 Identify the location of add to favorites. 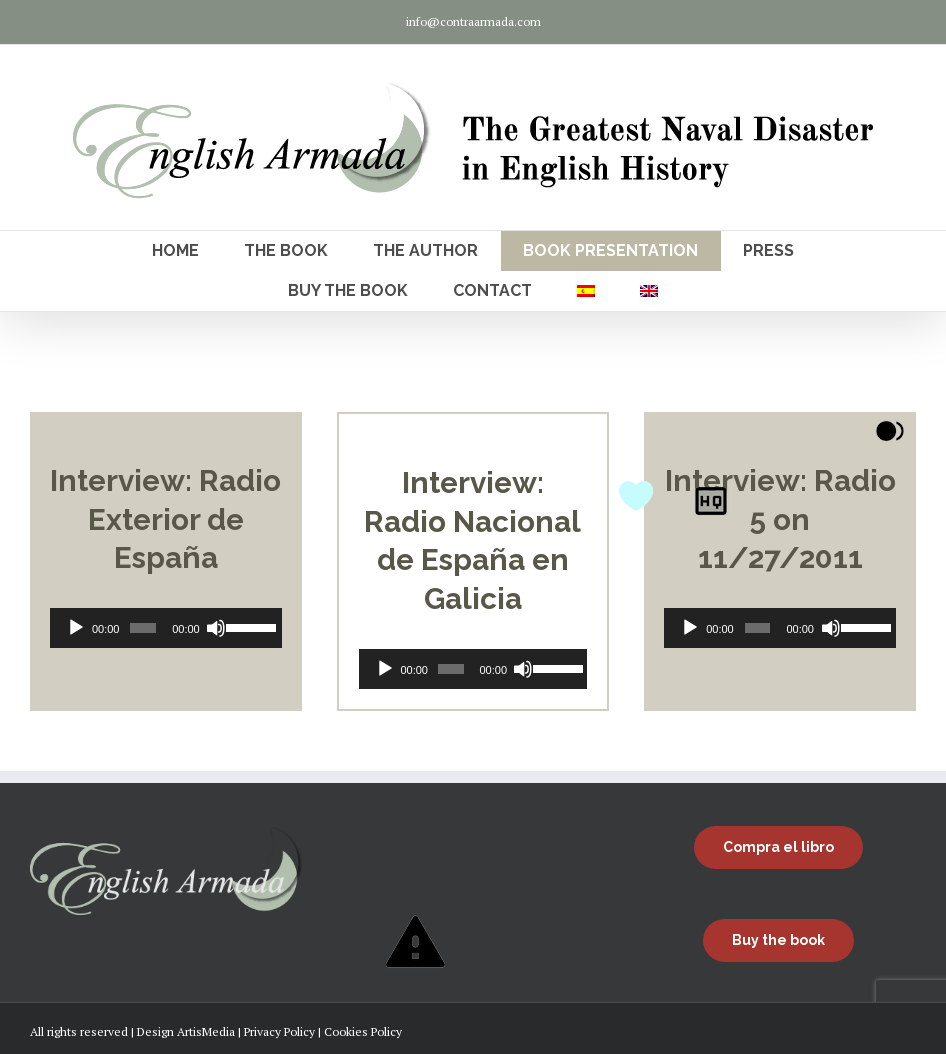
(636, 496).